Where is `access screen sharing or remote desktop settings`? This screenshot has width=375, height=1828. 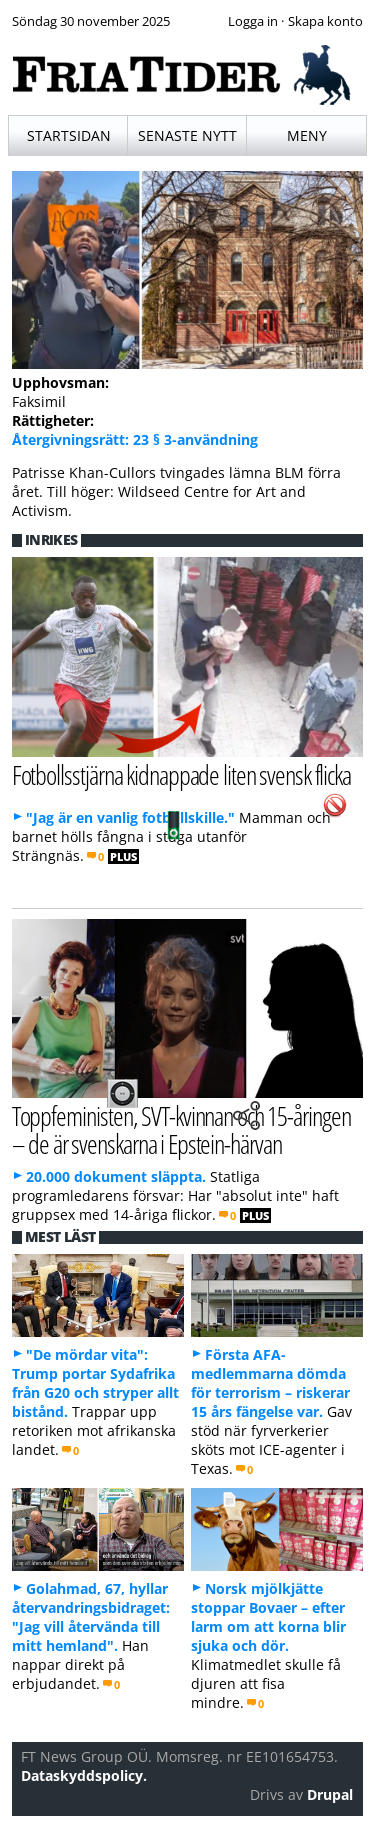 access screen sharing or remote desktop settings is located at coordinates (246, 1116).